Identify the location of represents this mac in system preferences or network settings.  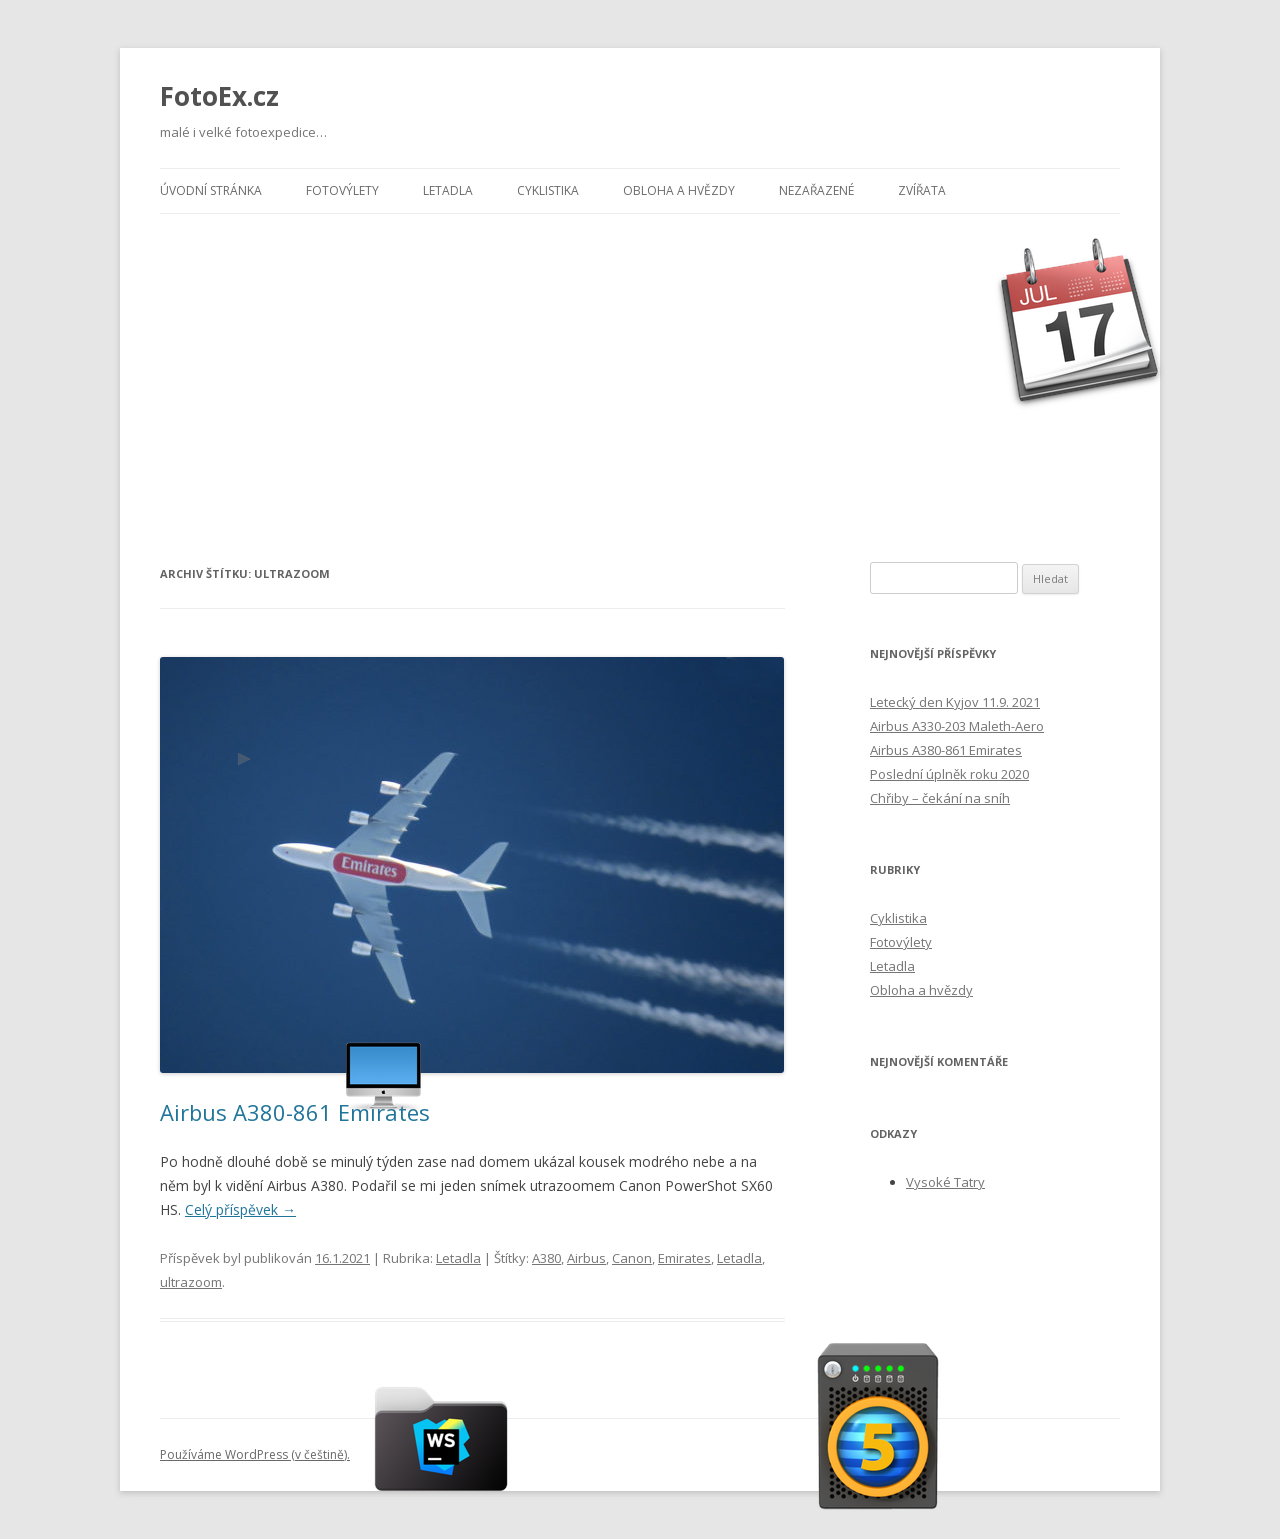
(383, 1065).